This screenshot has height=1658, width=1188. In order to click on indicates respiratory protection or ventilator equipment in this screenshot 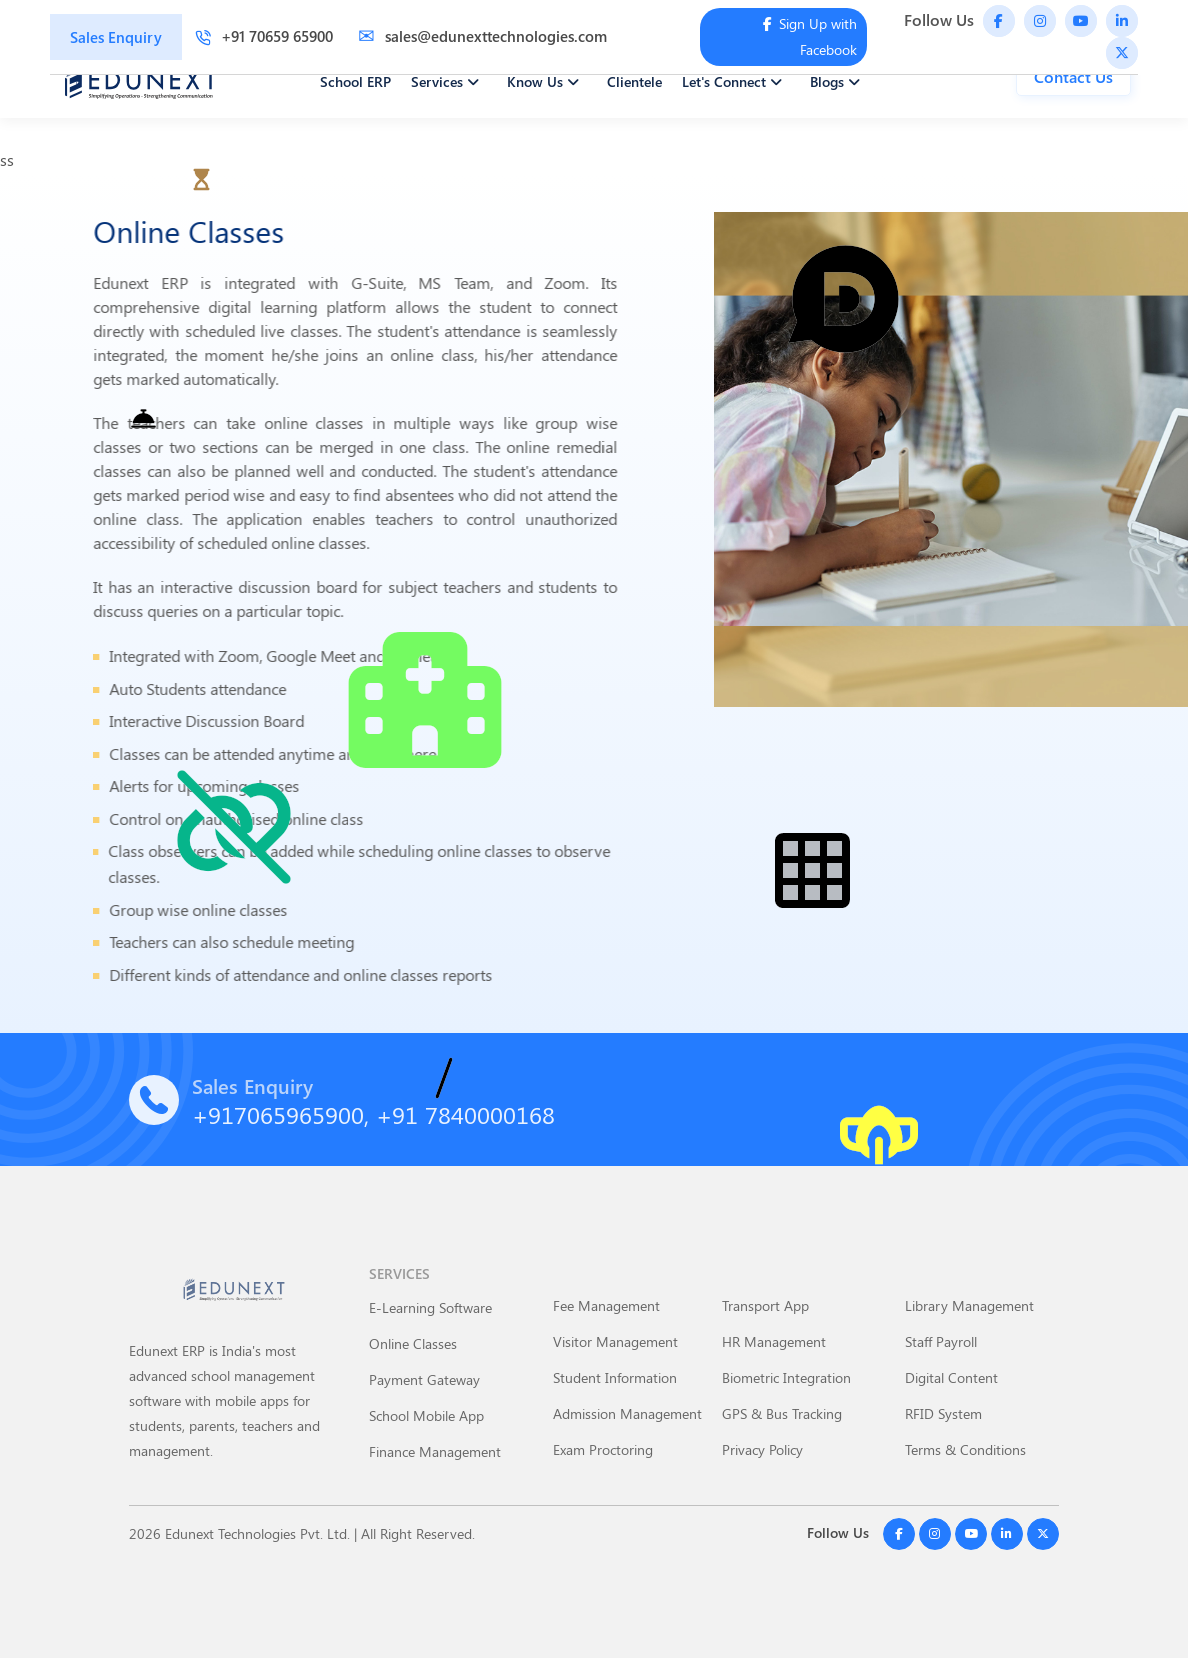, I will do `click(879, 1133)`.